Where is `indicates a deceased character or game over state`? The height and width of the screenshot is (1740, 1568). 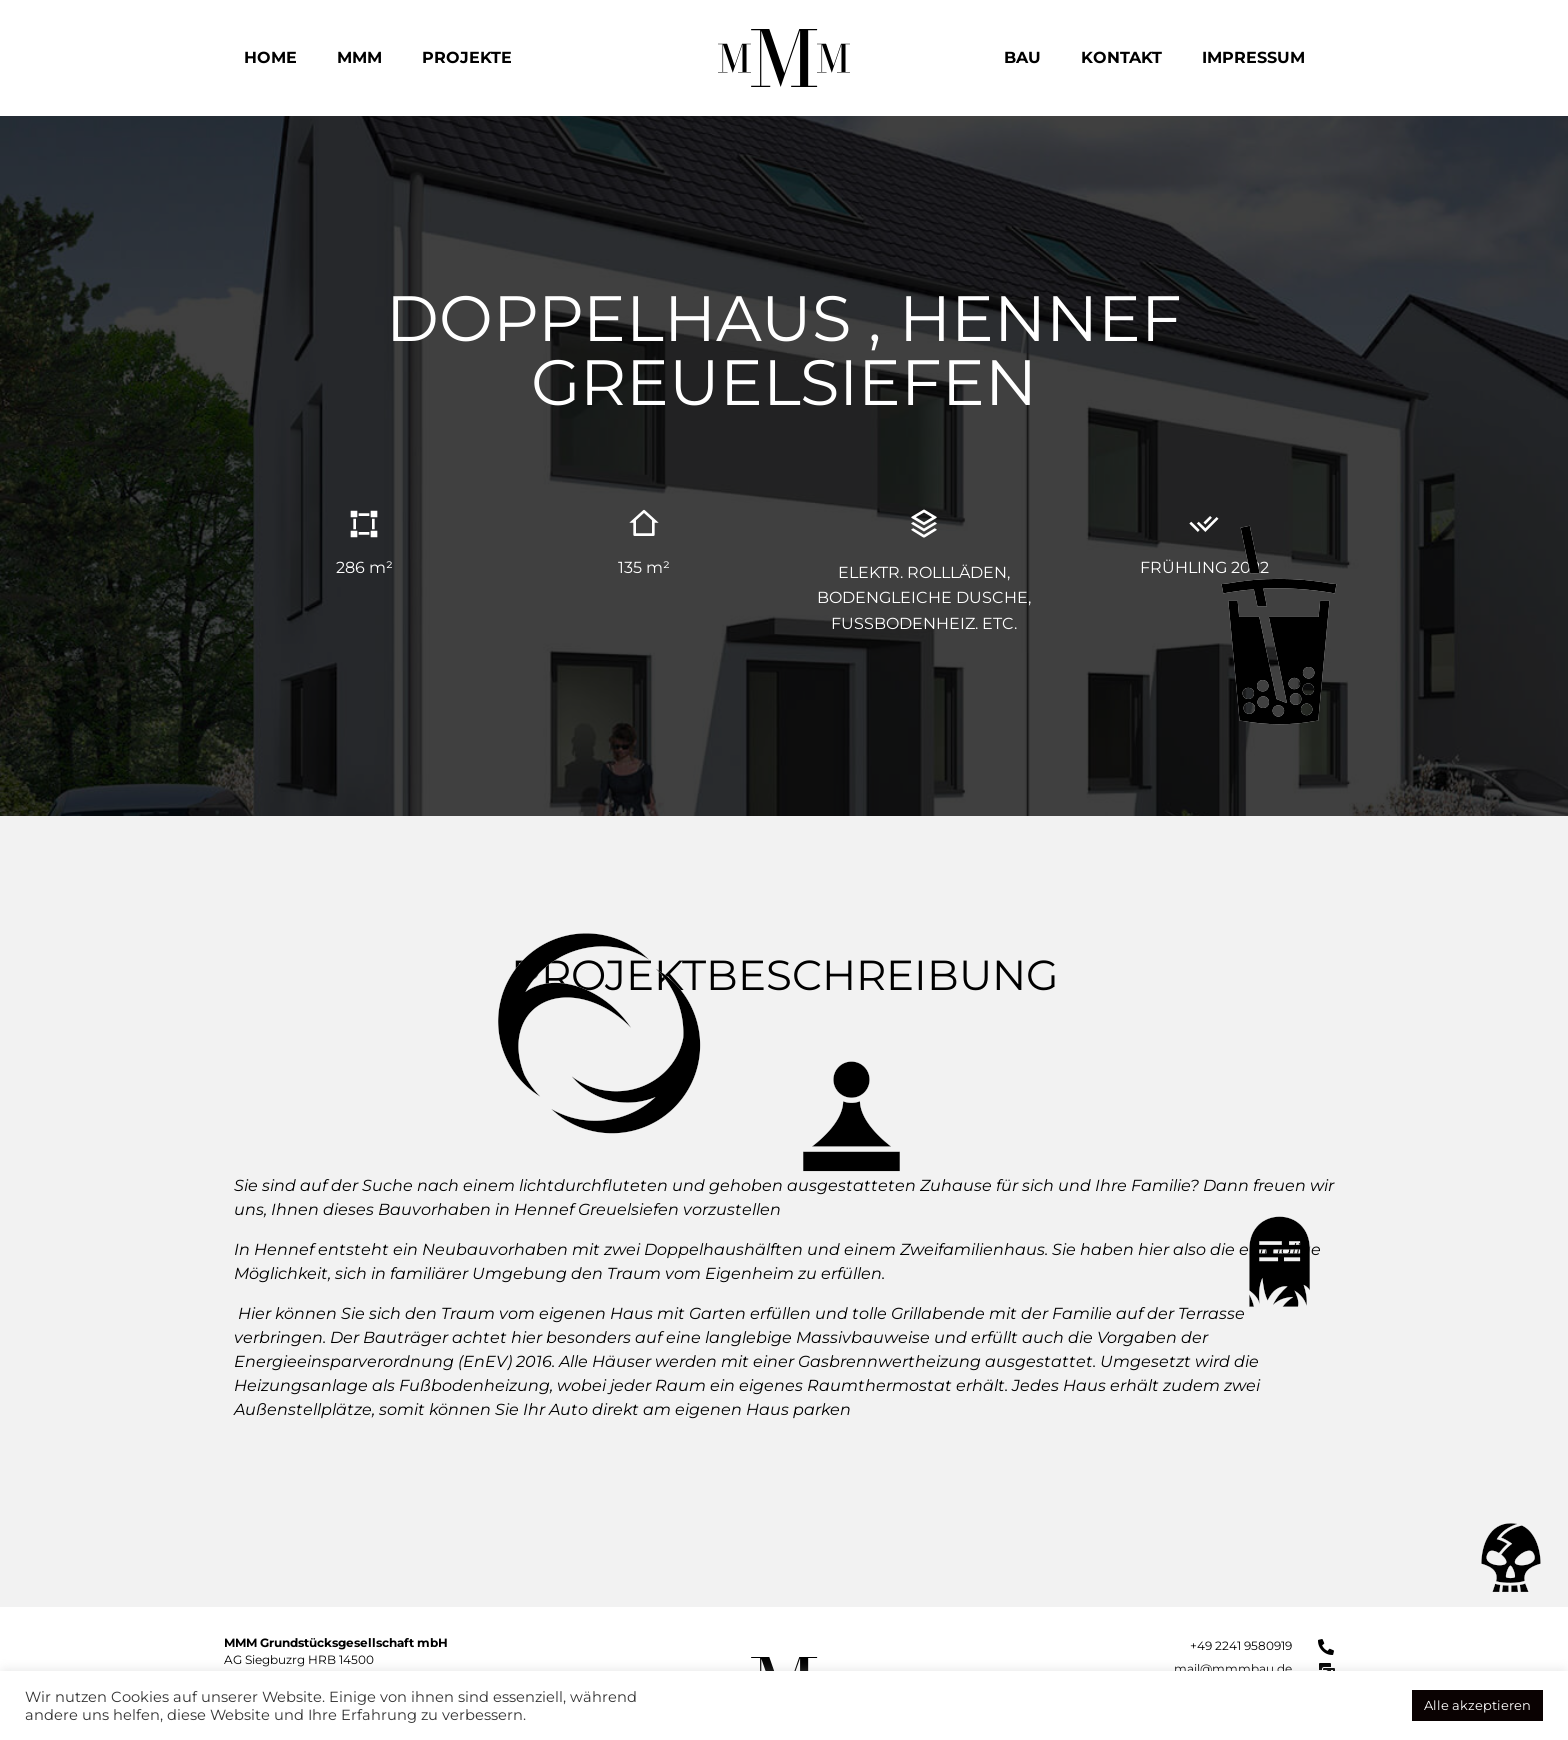 indicates a deceased character or game over state is located at coordinates (1280, 1263).